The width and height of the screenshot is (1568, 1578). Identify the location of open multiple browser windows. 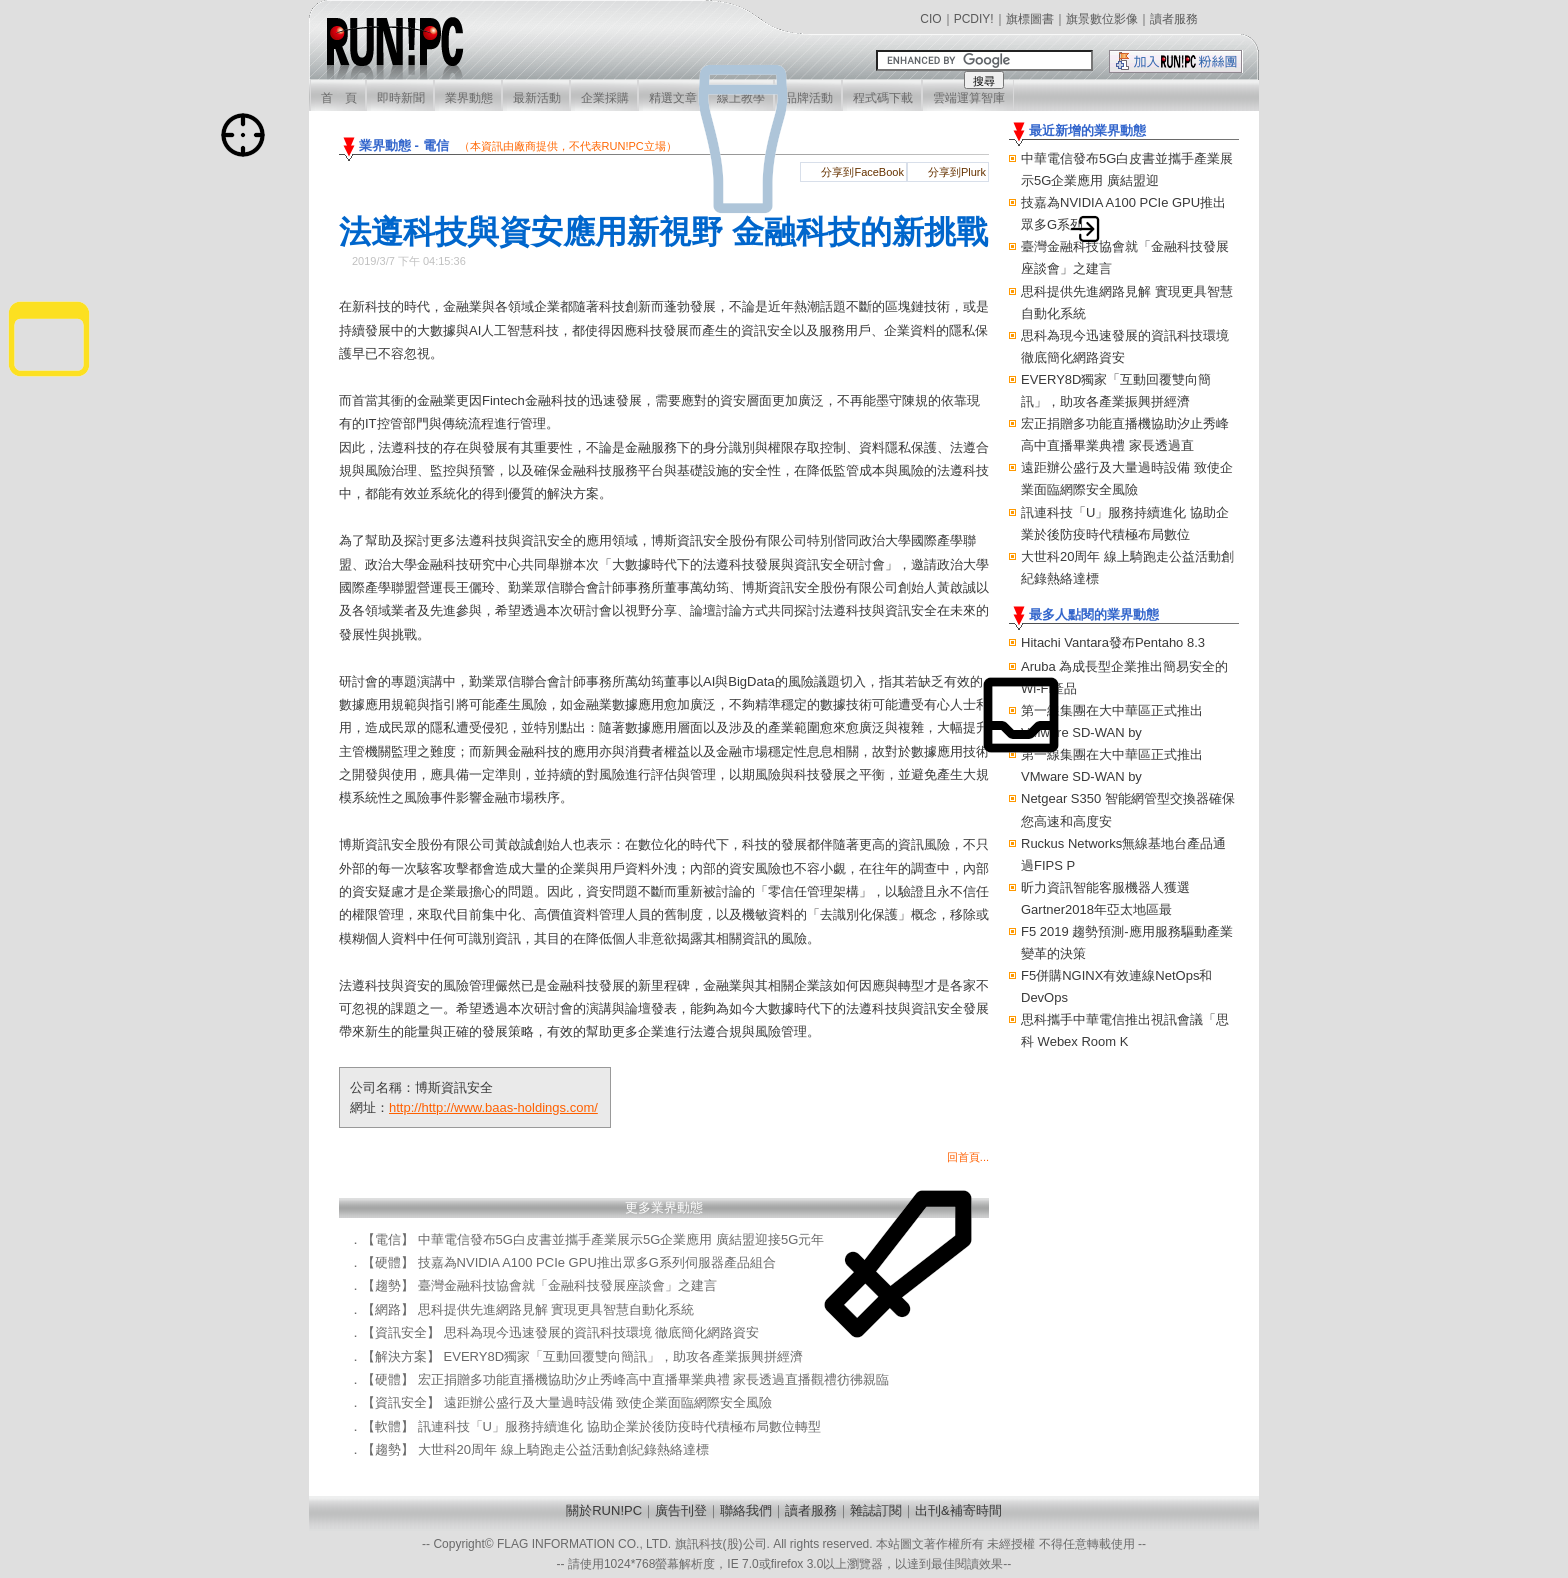
(49, 339).